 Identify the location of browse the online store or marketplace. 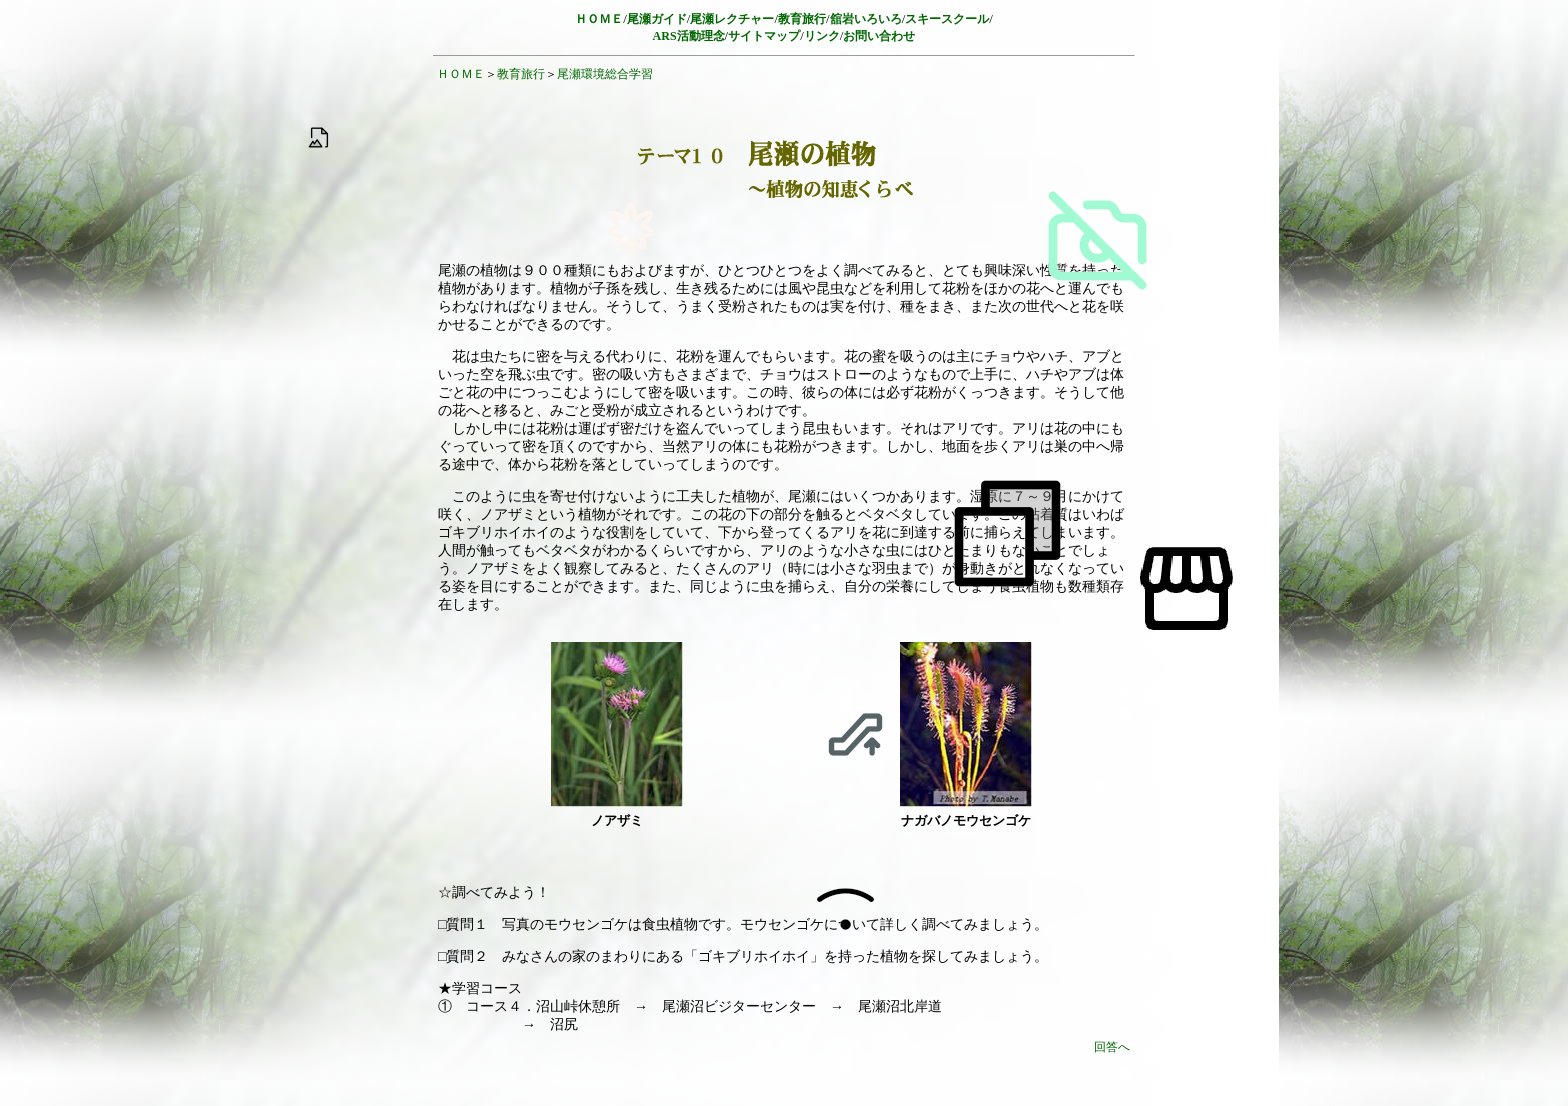
(1186, 588).